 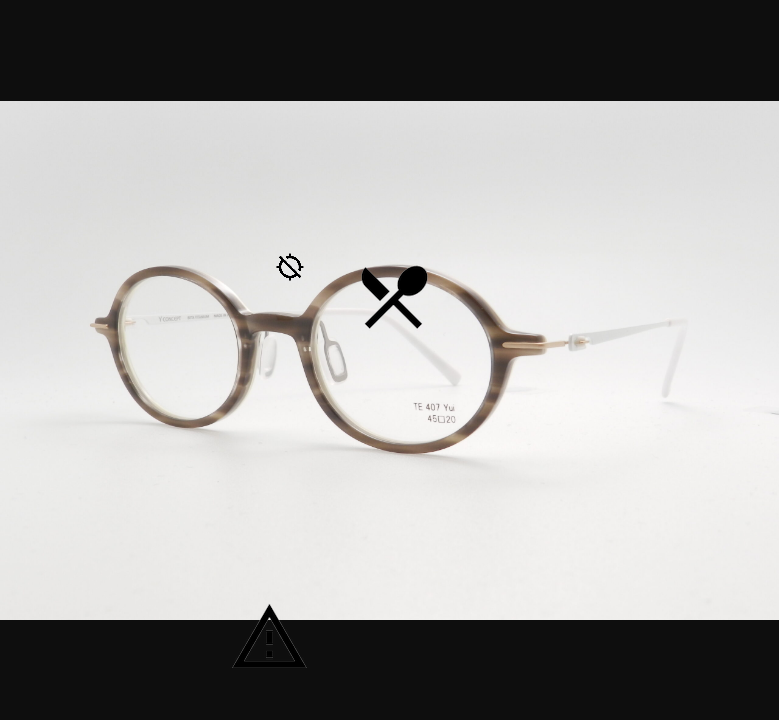 What do you see at coordinates (269, 637) in the screenshot?
I see `indicates a warning or potential issue` at bounding box center [269, 637].